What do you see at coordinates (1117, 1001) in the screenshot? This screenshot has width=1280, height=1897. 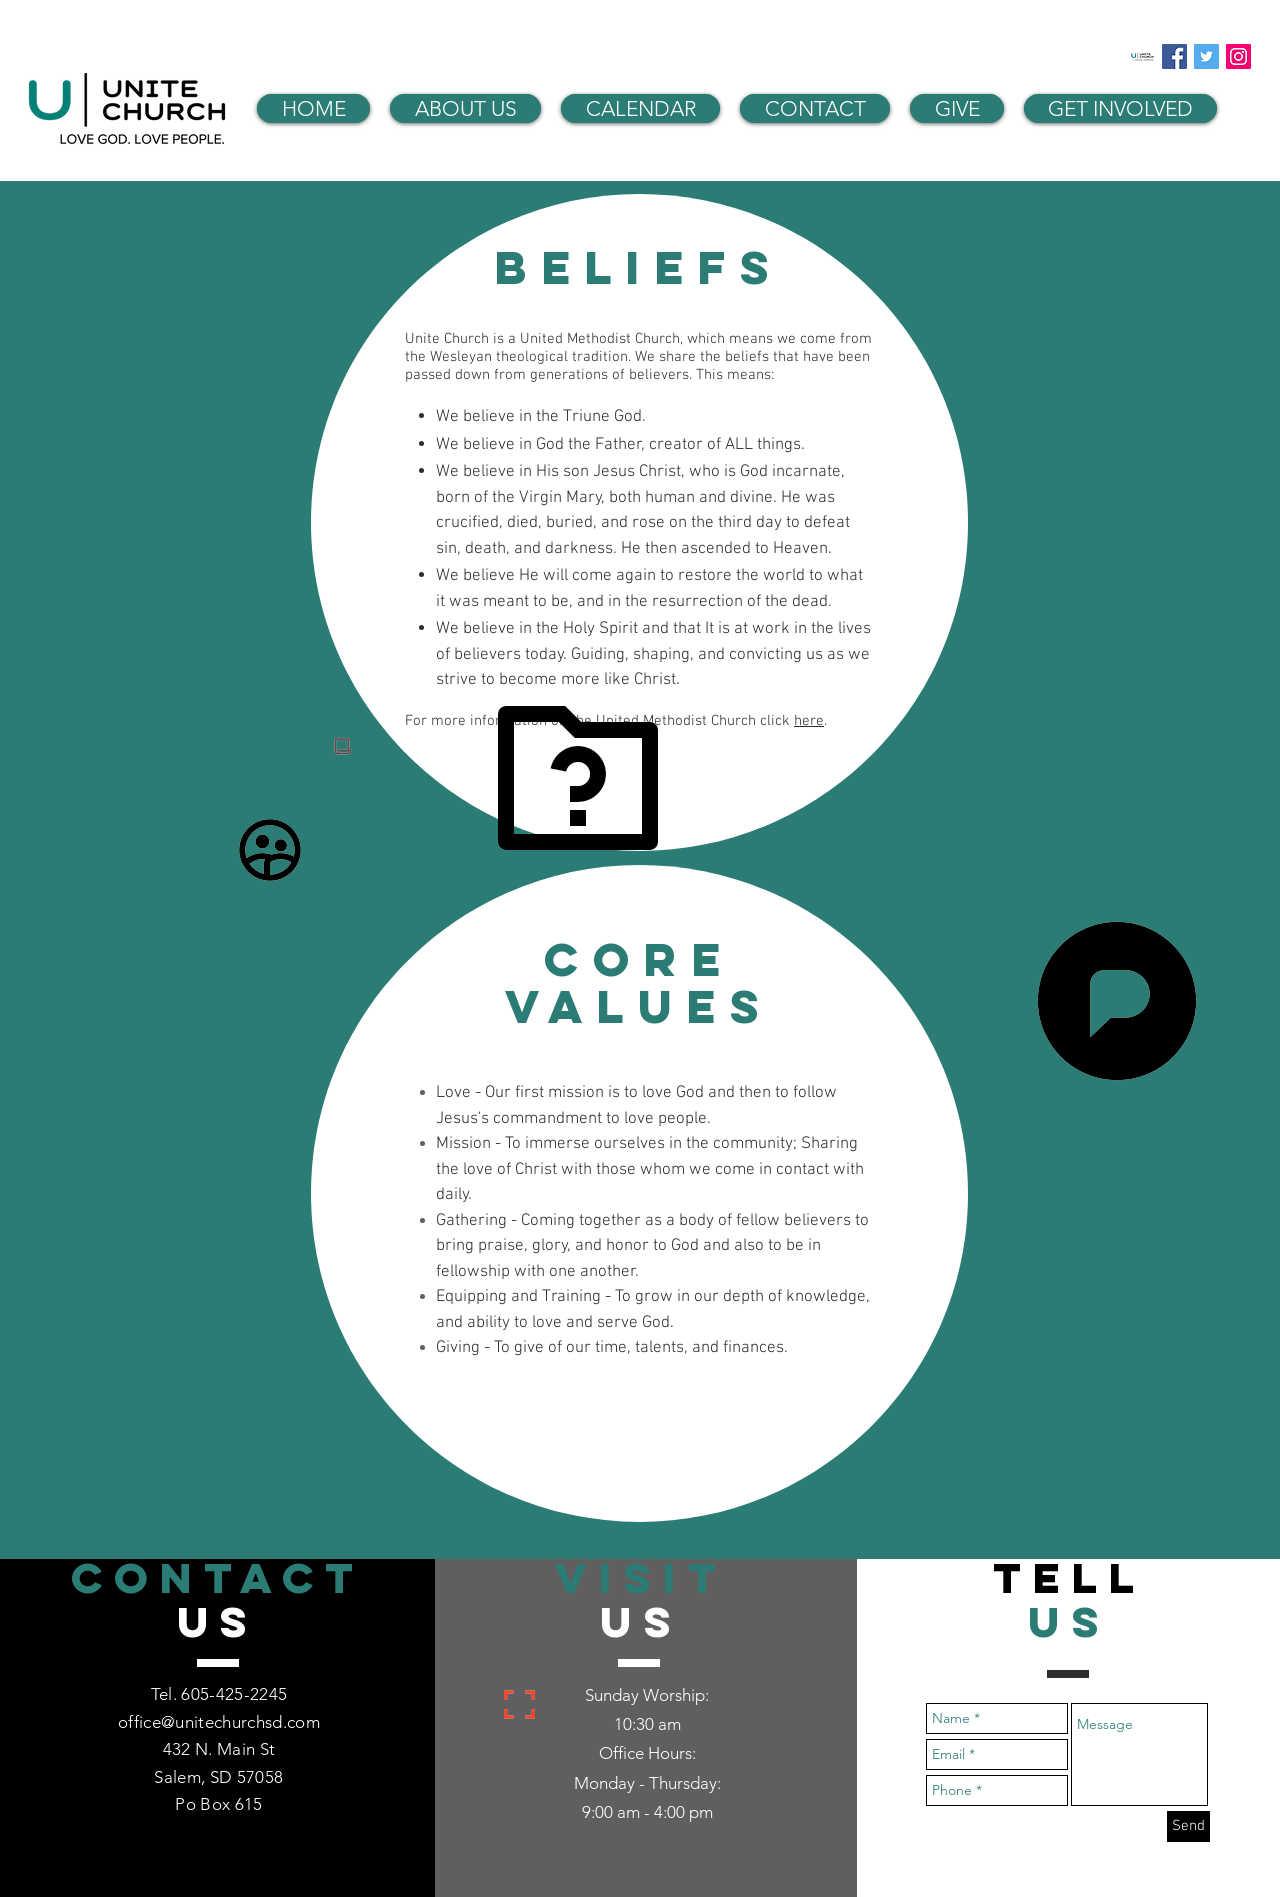 I see `open the pixelfed app` at bounding box center [1117, 1001].